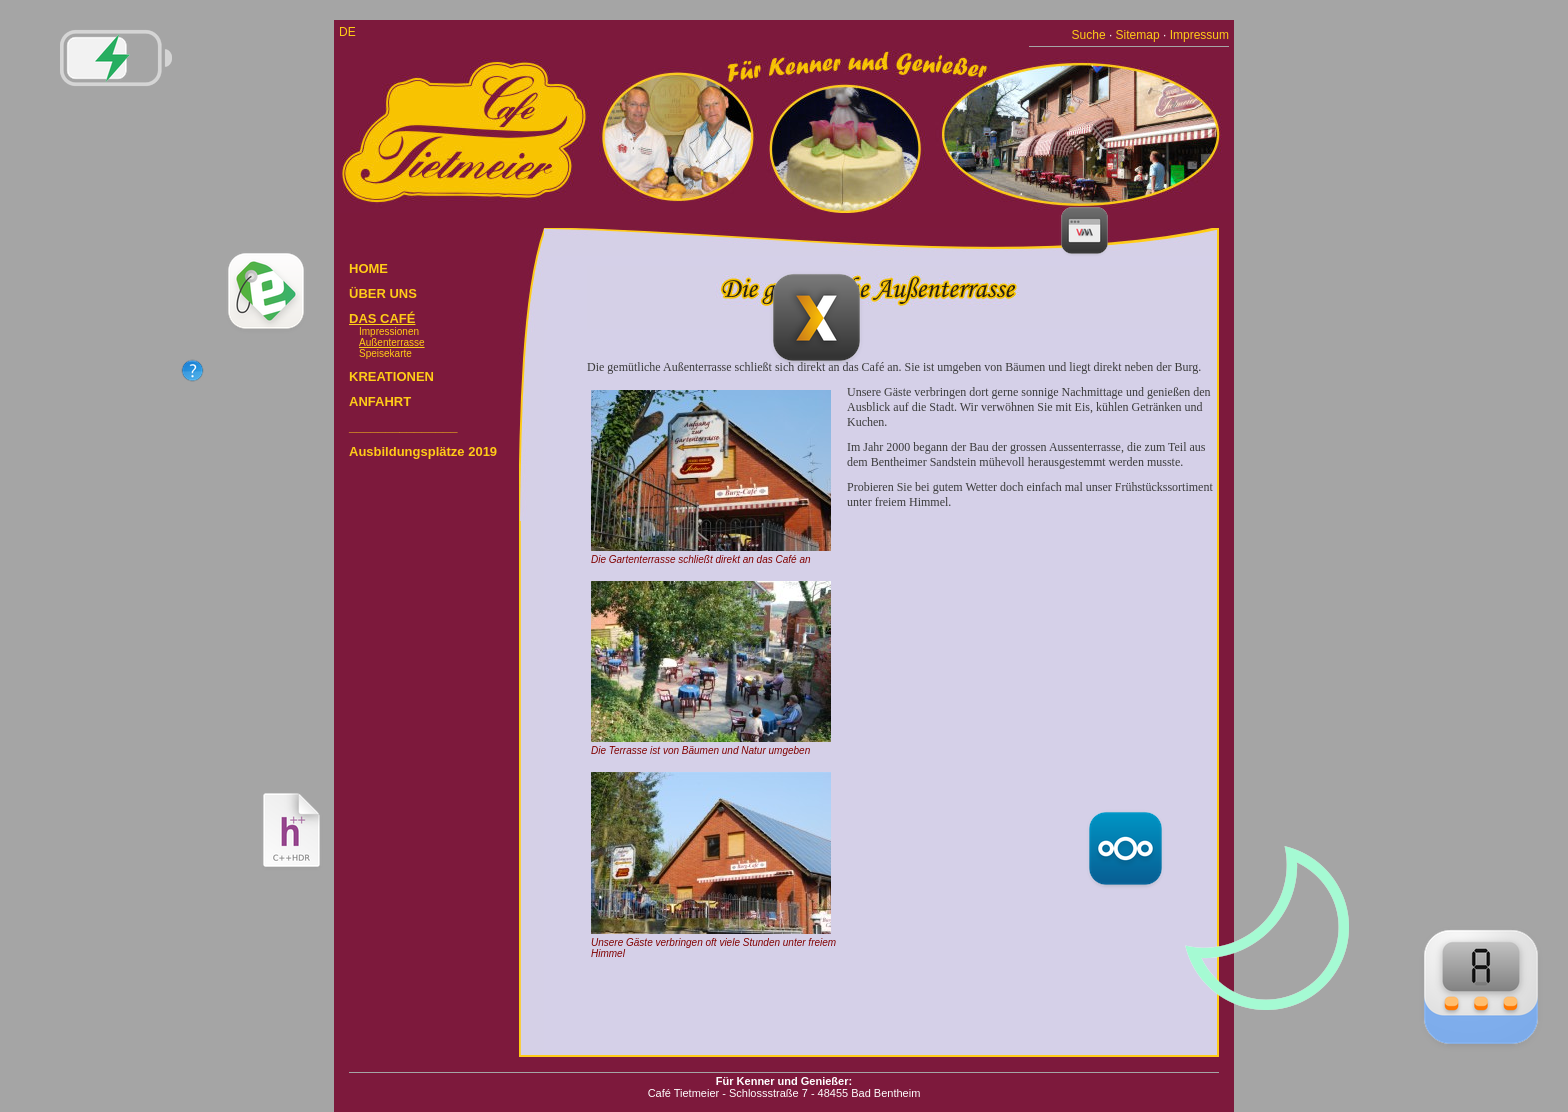 This screenshot has height=1112, width=1568. Describe the element at coordinates (1084, 230) in the screenshot. I see `open virtual machine preferences` at that location.